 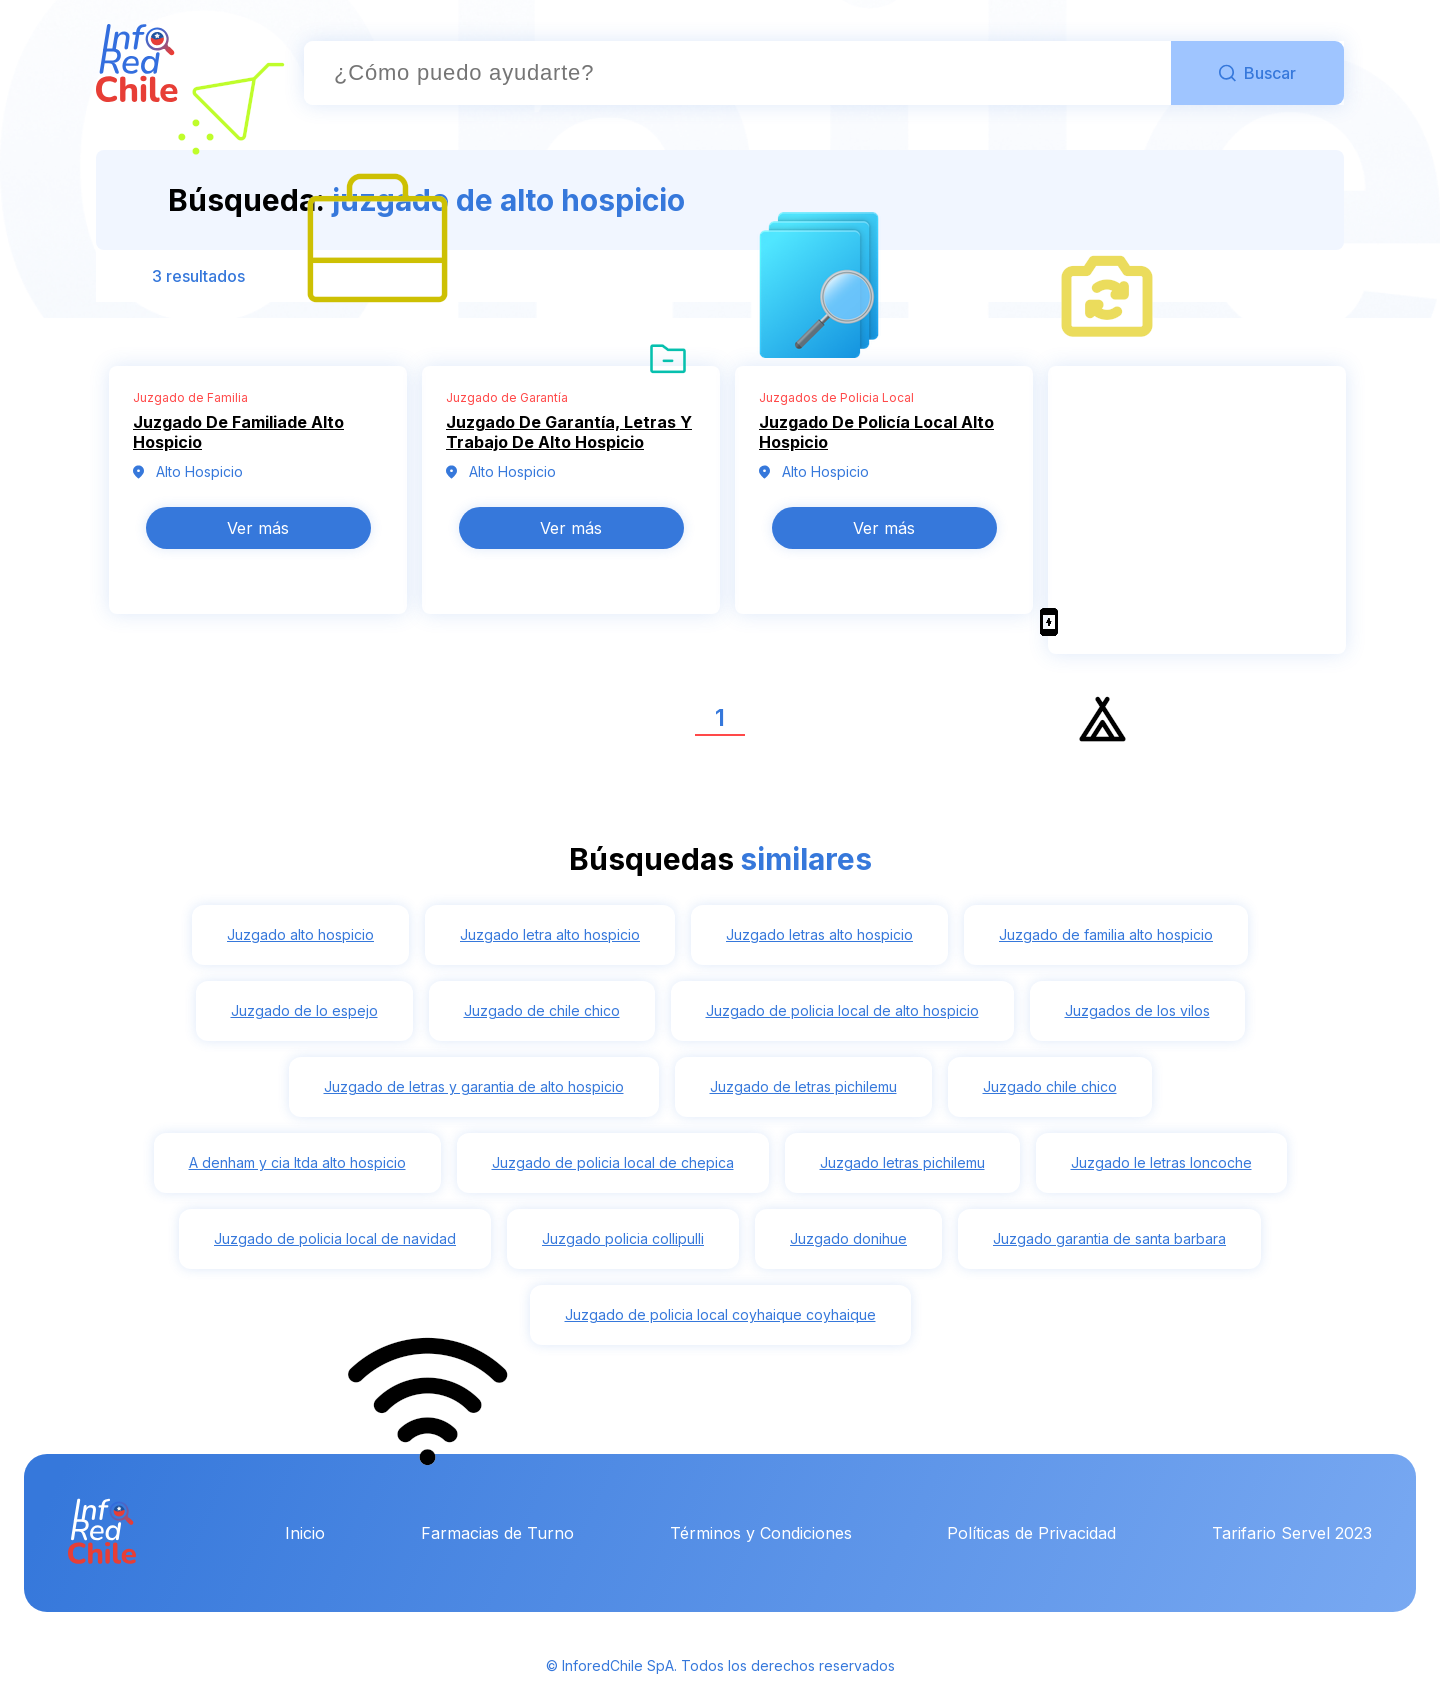 I want to click on access travel or trip details, so click(x=377, y=243).